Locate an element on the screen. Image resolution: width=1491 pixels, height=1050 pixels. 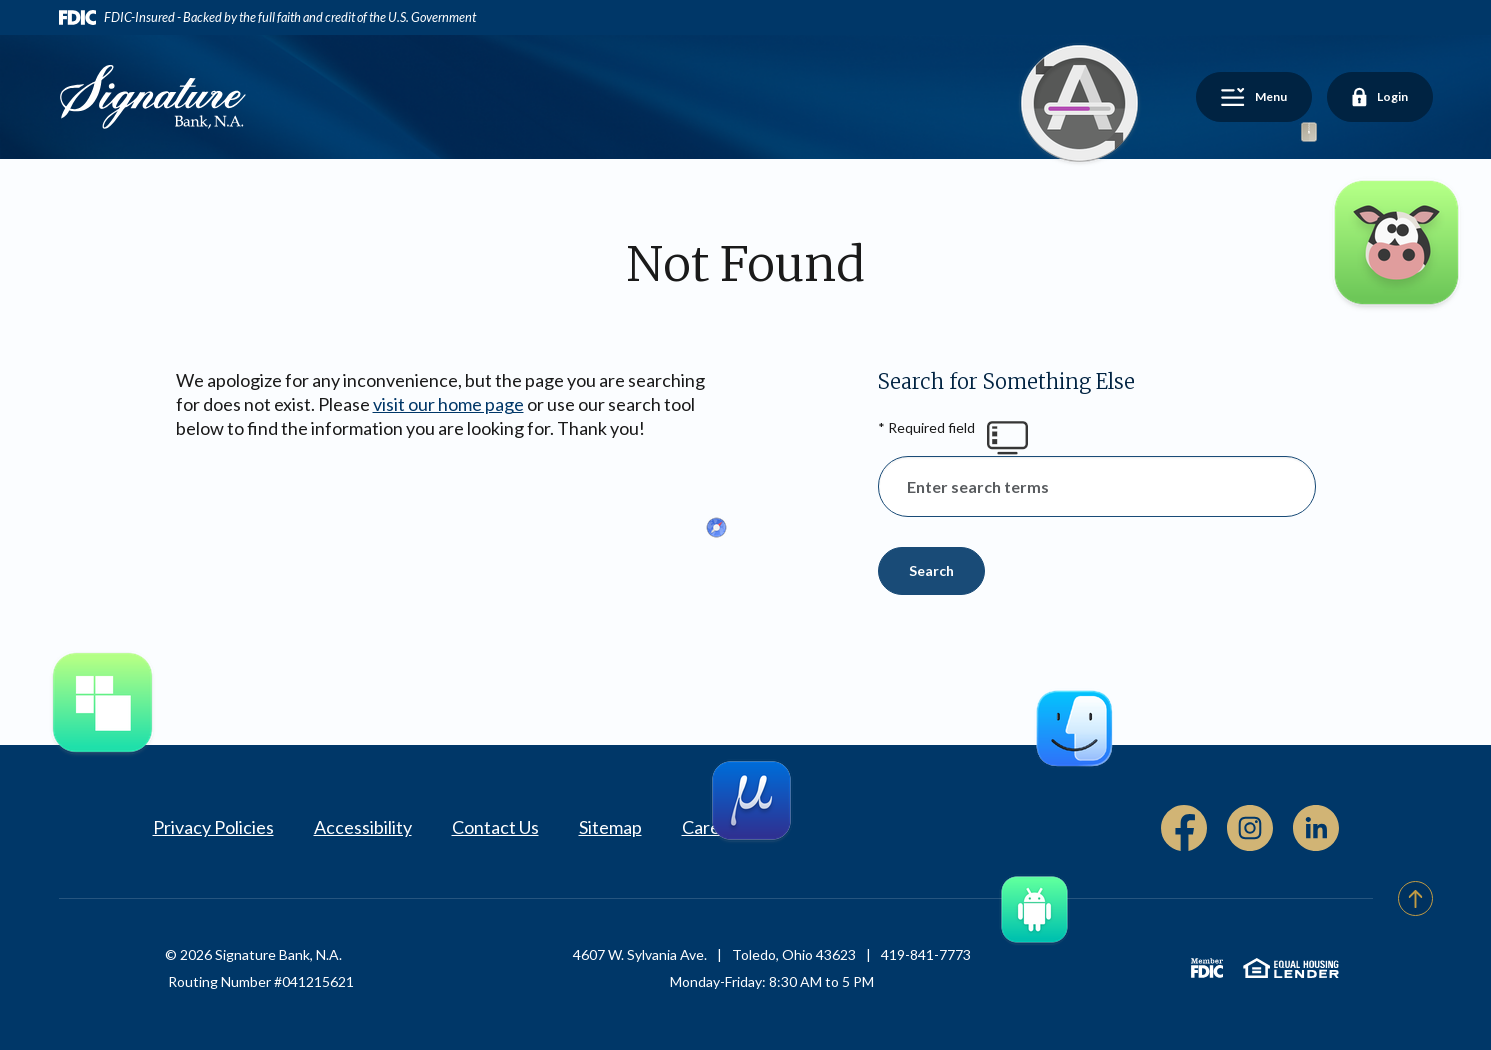
open file roller archive manager is located at coordinates (1309, 132).